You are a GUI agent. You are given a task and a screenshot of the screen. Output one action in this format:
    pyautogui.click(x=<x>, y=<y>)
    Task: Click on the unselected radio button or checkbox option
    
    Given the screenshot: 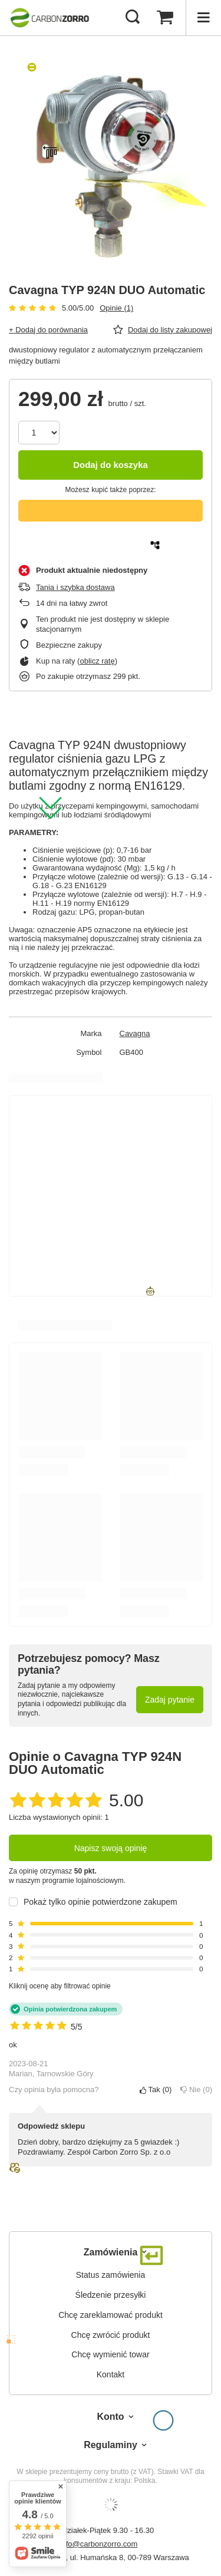 What is the action you would take?
    pyautogui.click(x=163, y=2420)
    